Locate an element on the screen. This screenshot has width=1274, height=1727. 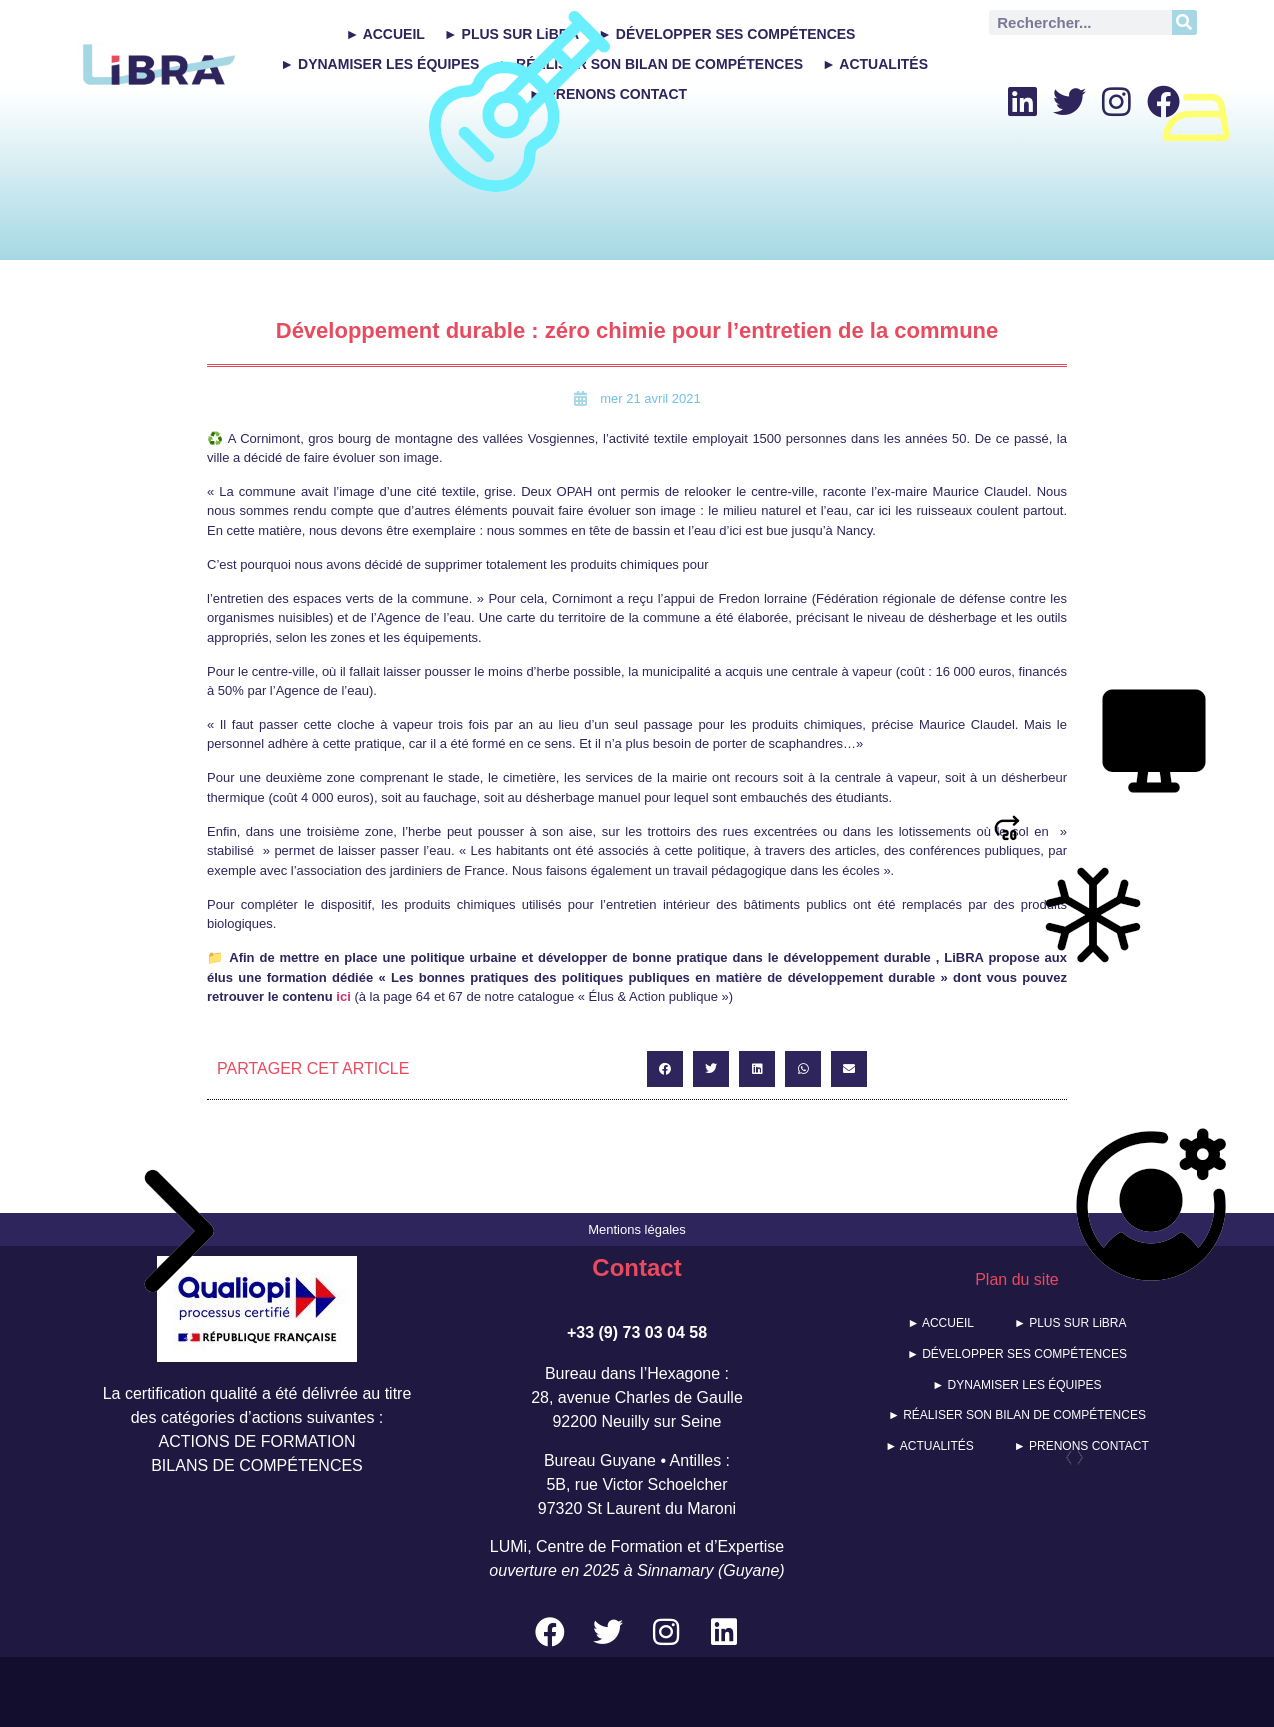
view ironing or garment care instructions is located at coordinates (1196, 117).